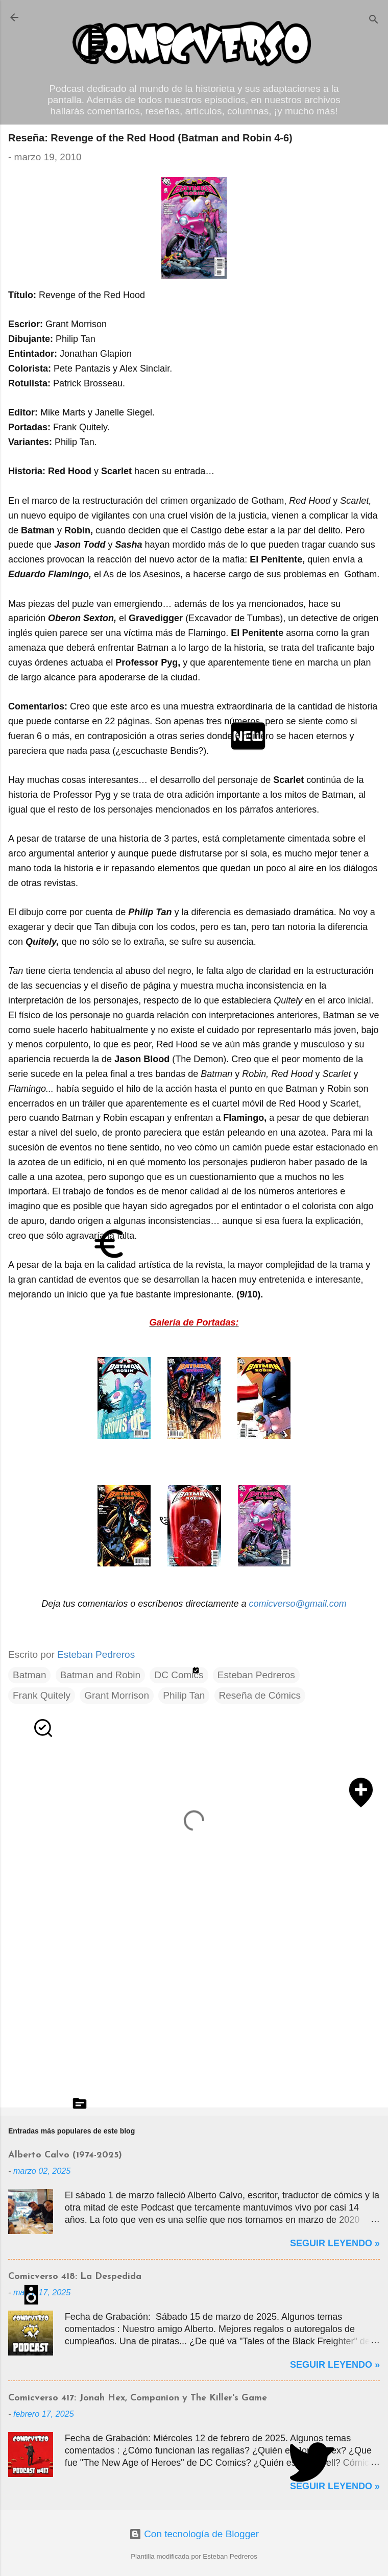 This screenshot has height=2576, width=388. What do you see at coordinates (109, 1243) in the screenshot?
I see `view price in euros` at bounding box center [109, 1243].